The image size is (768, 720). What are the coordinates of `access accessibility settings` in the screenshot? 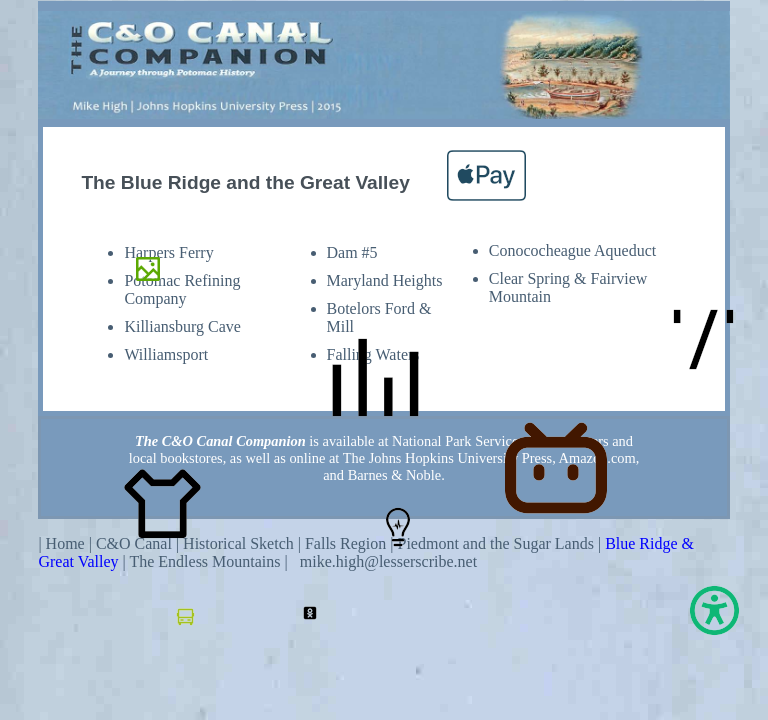 It's located at (714, 610).